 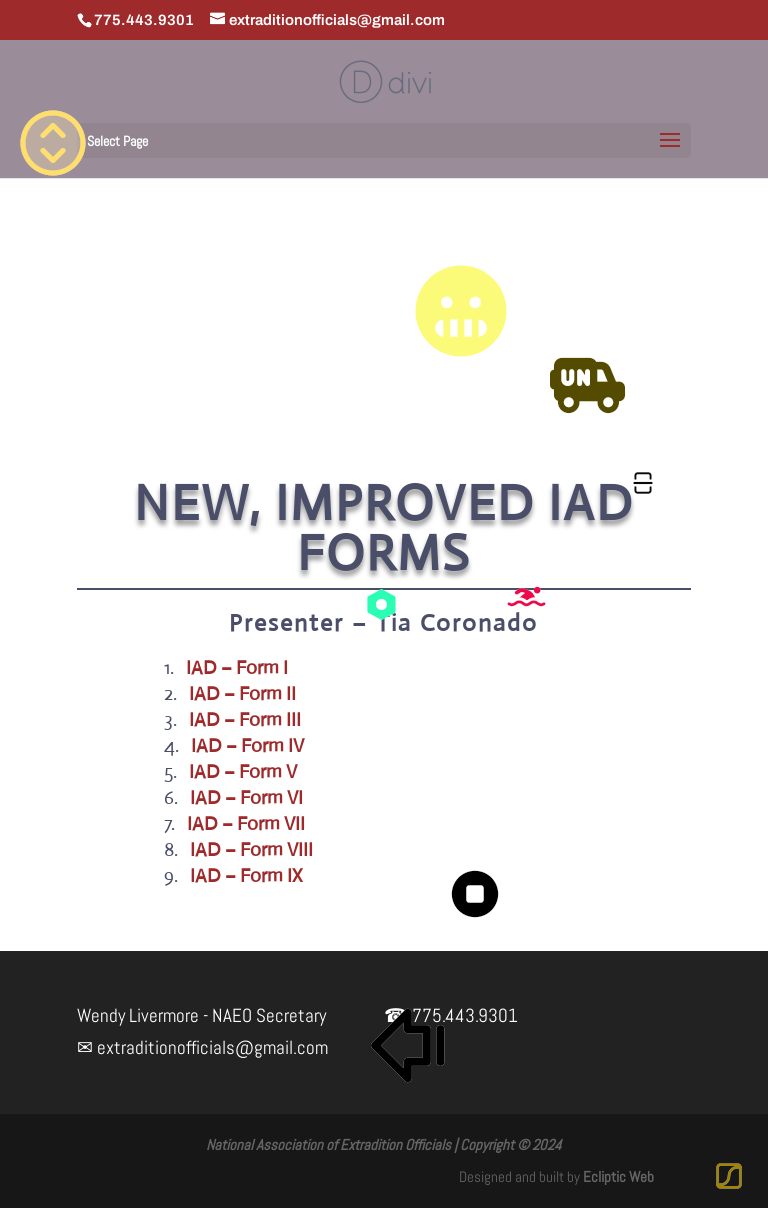 What do you see at coordinates (475, 894) in the screenshot?
I see `stop playback or recording` at bounding box center [475, 894].